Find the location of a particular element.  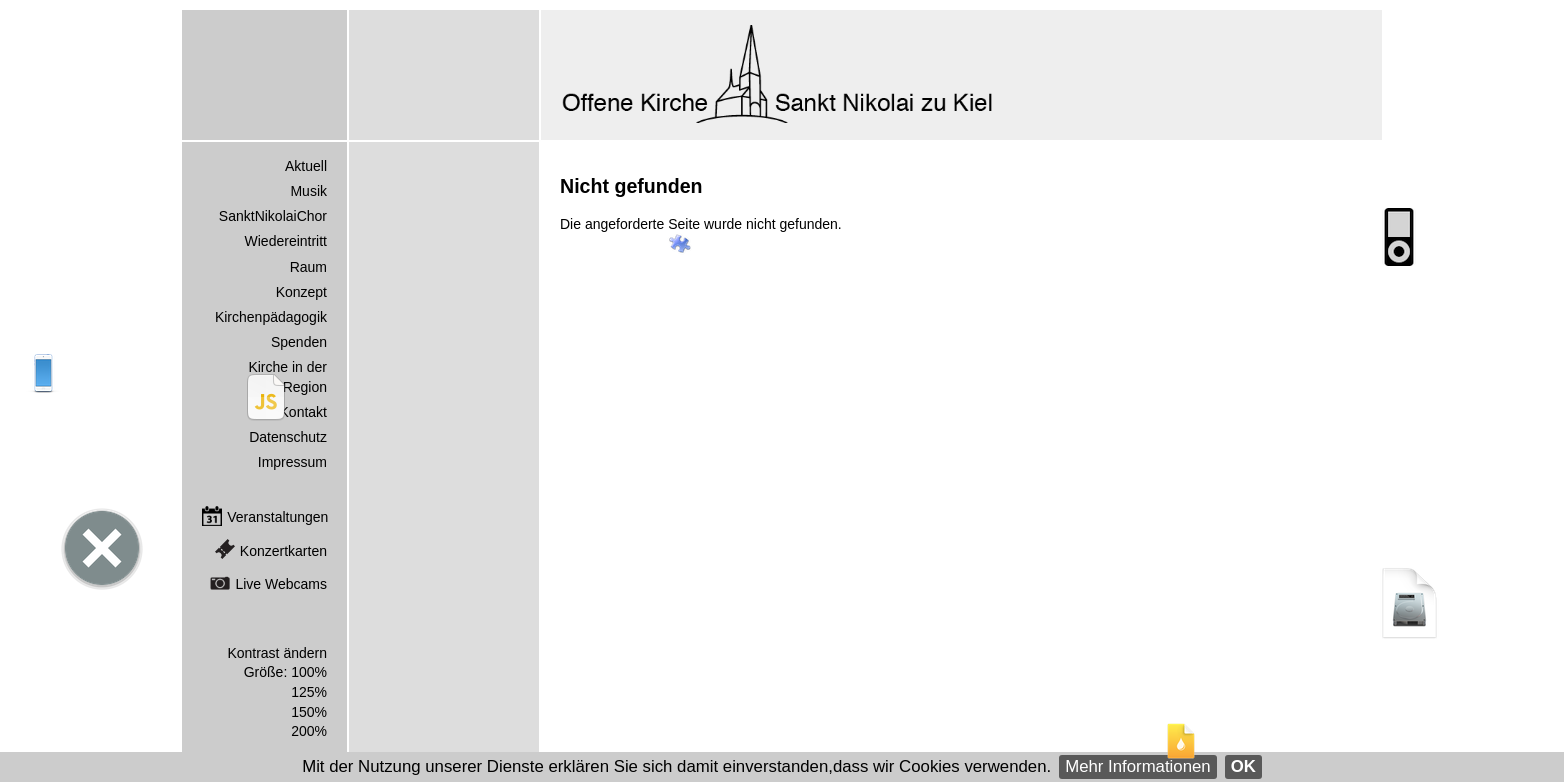

mount a disk image file is located at coordinates (1409, 604).